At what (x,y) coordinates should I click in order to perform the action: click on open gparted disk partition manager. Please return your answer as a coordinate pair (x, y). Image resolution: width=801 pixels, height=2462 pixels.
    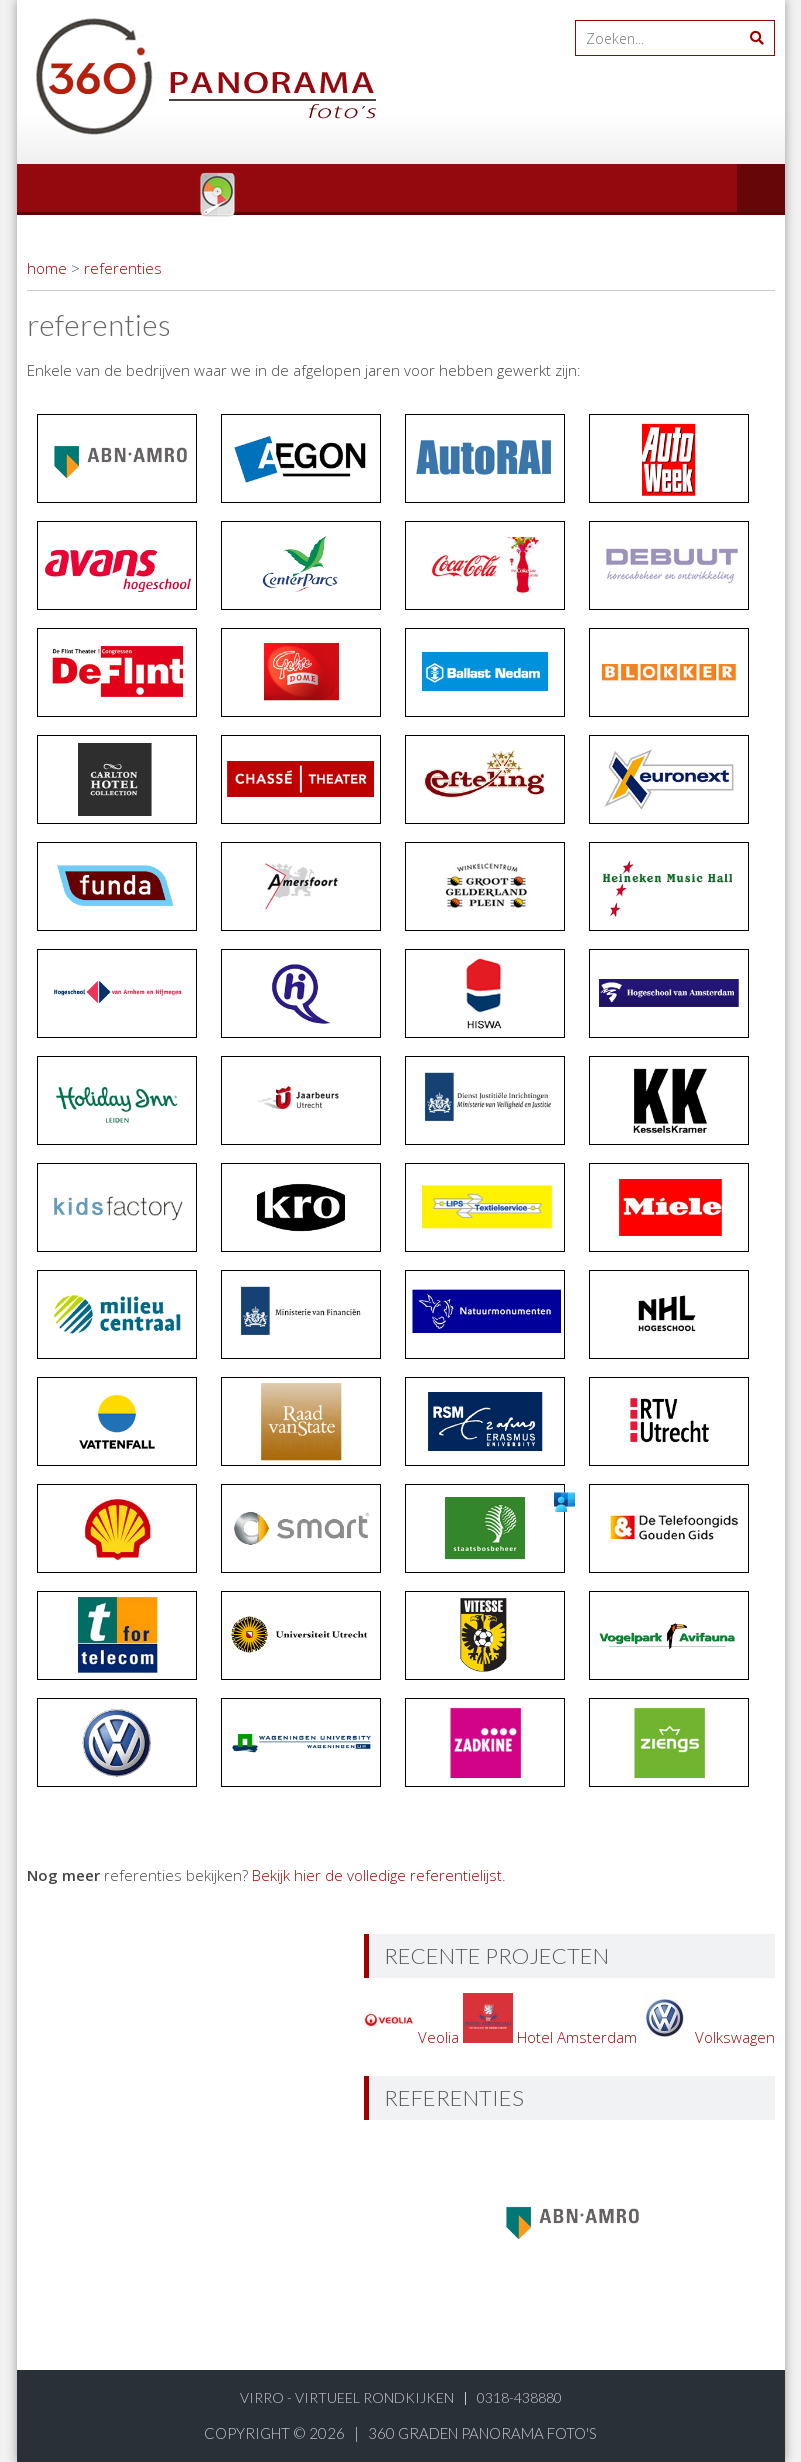
    Looking at the image, I should click on (217, 194).